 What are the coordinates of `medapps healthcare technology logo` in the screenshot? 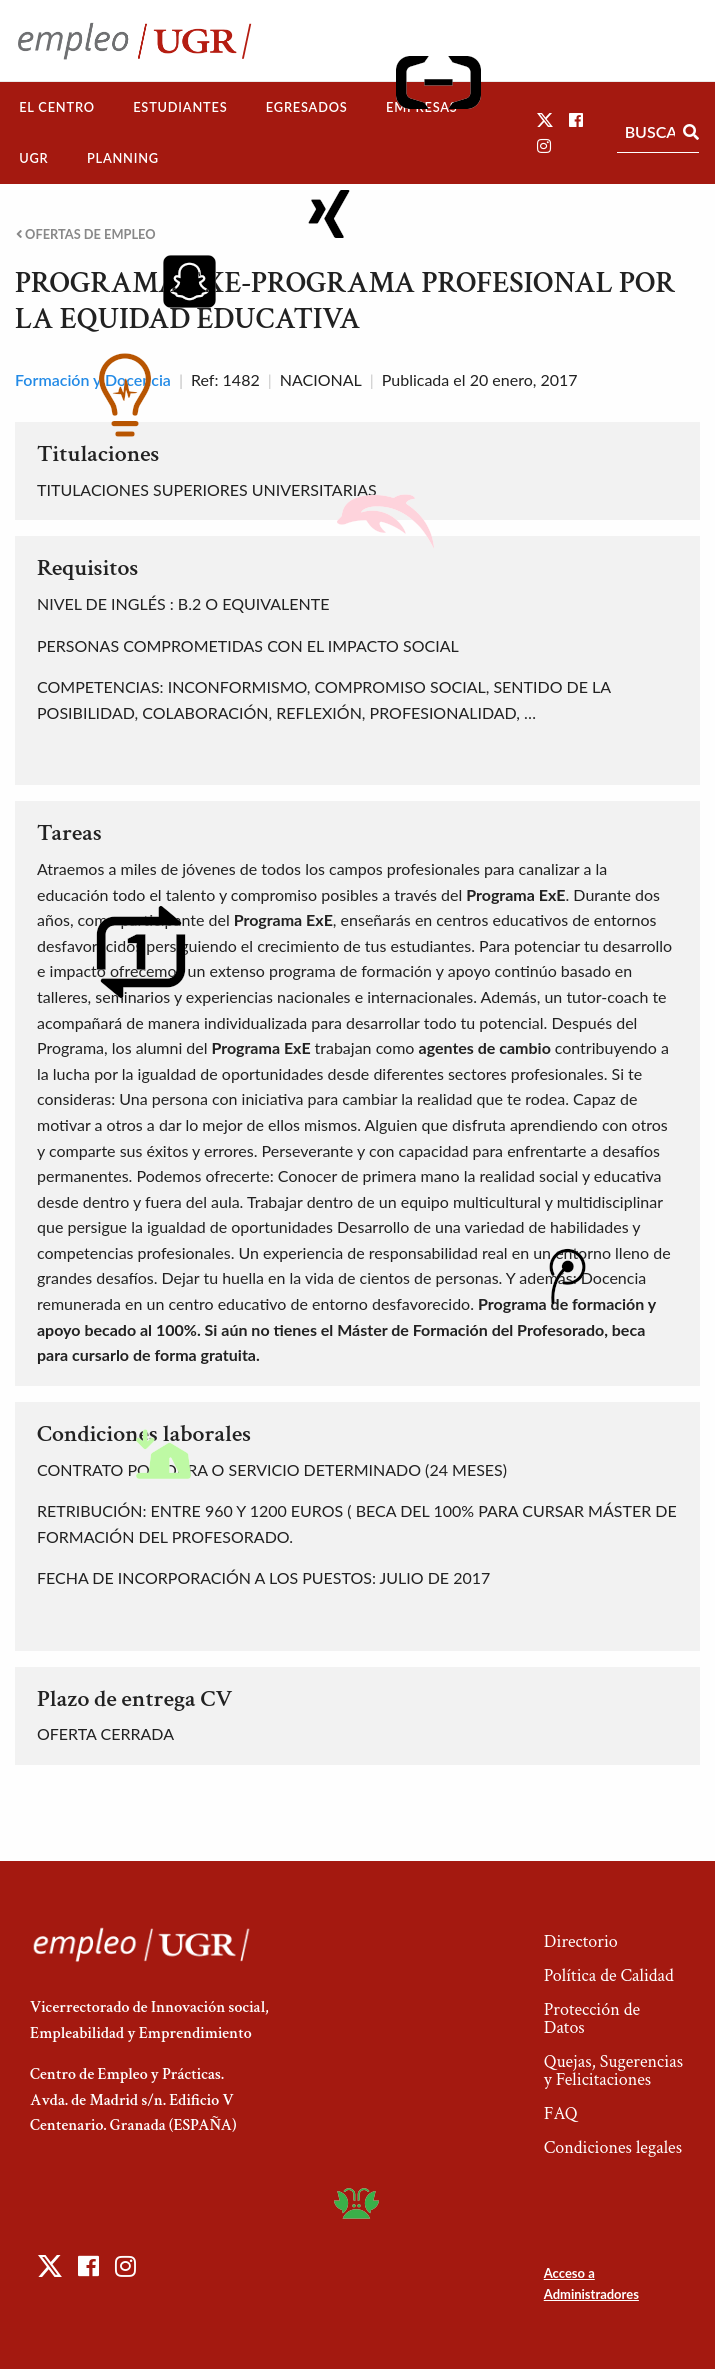 It's located at (125, 395).